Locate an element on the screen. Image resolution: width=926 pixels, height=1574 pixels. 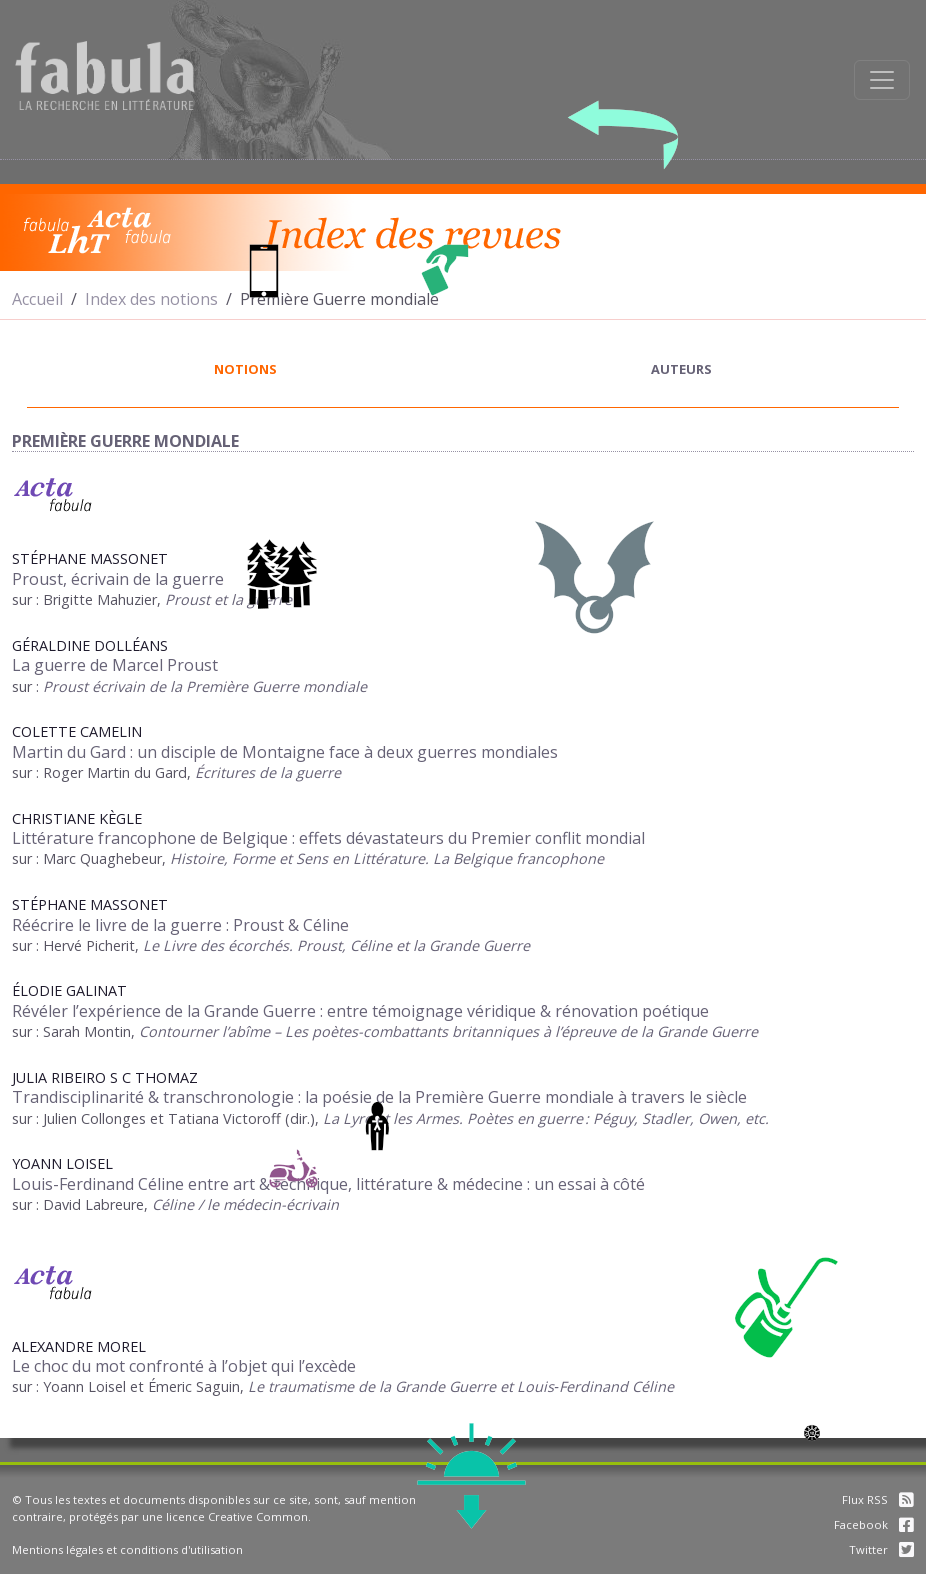
roll a 12-sided die is located at coordinates (812, 1433).